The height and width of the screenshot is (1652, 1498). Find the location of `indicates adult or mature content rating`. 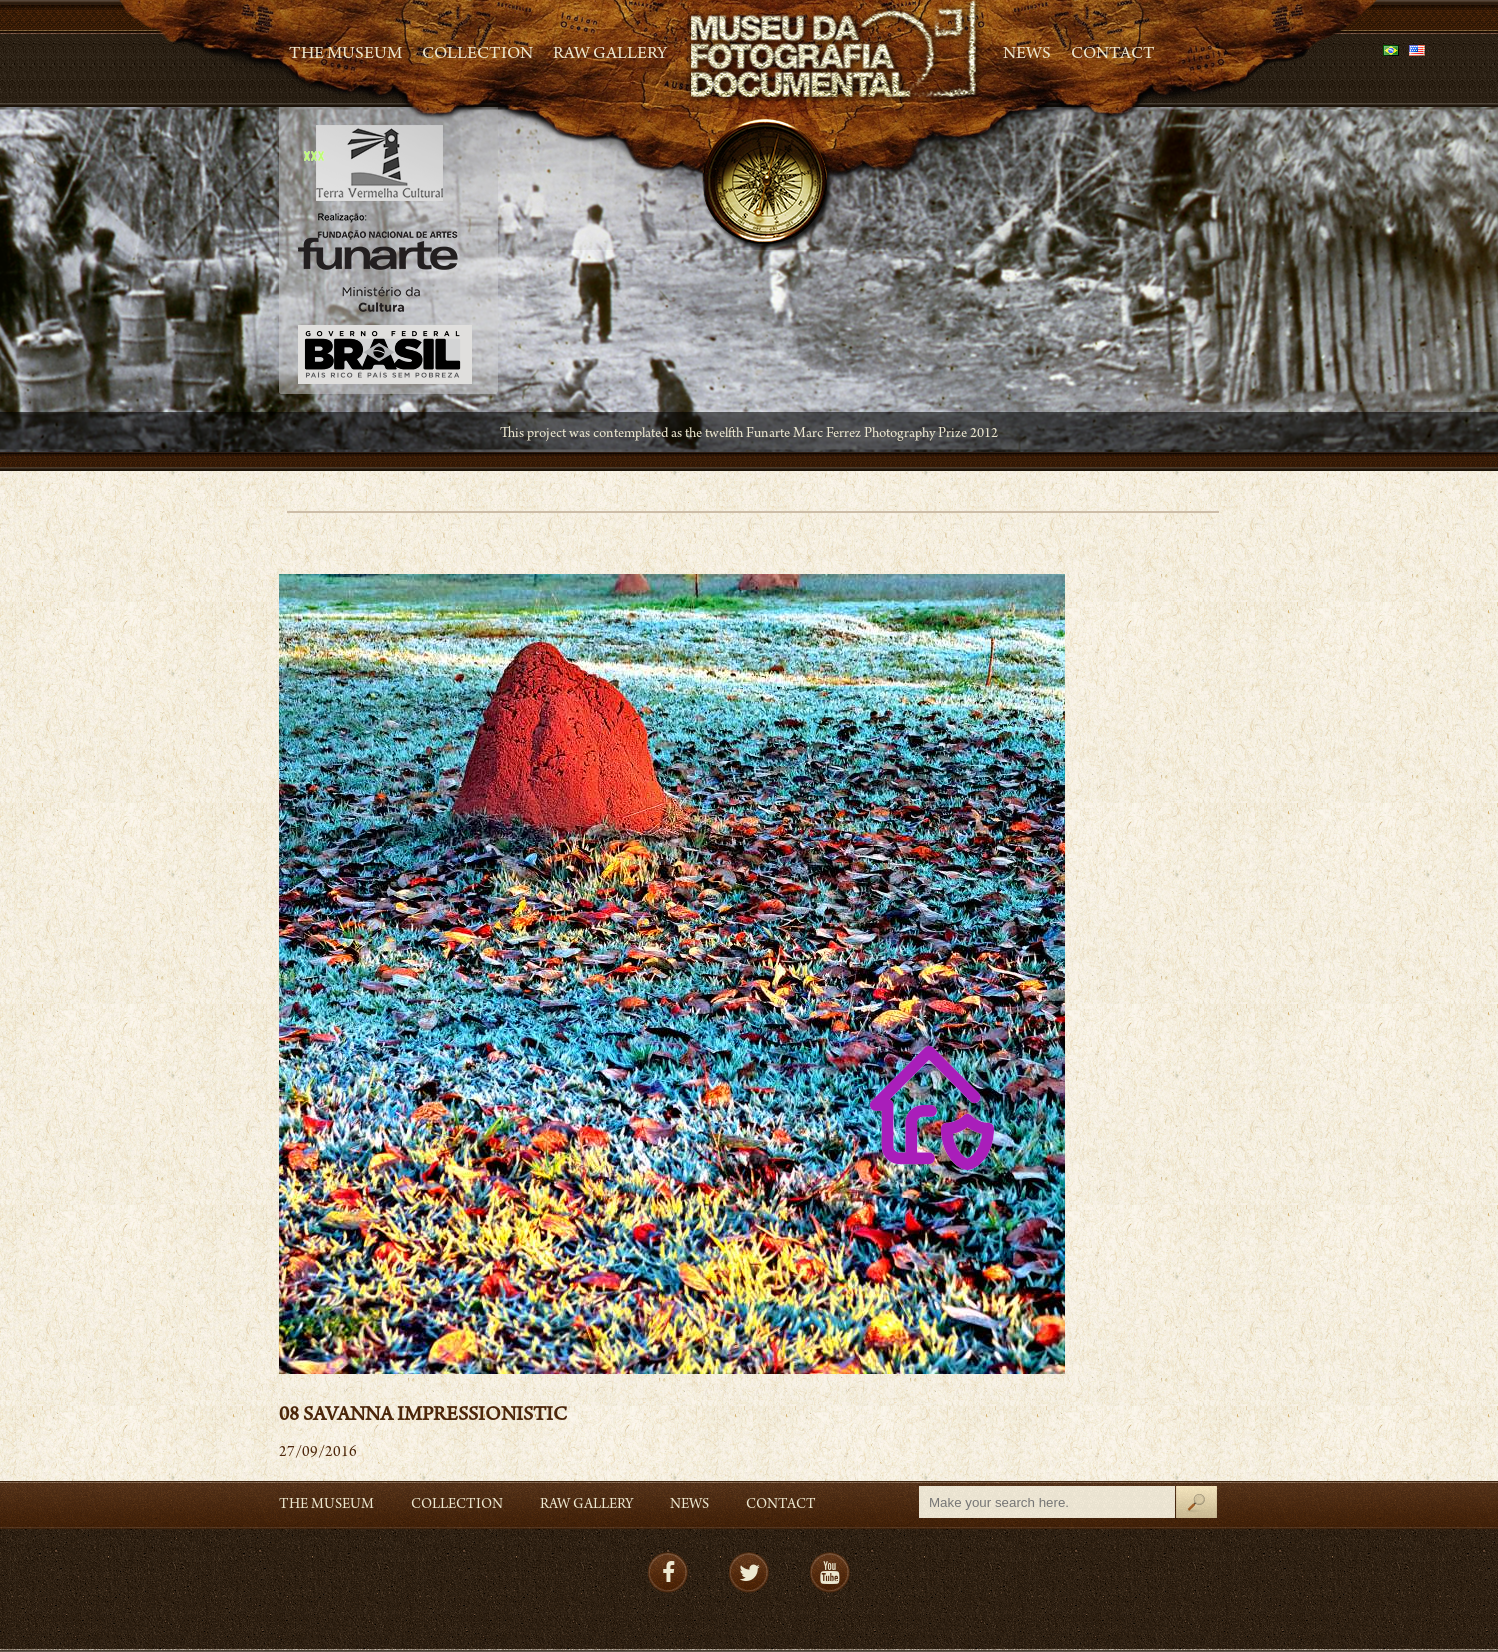

indicates adult or mature content rating is located at coordinates (314, 156).